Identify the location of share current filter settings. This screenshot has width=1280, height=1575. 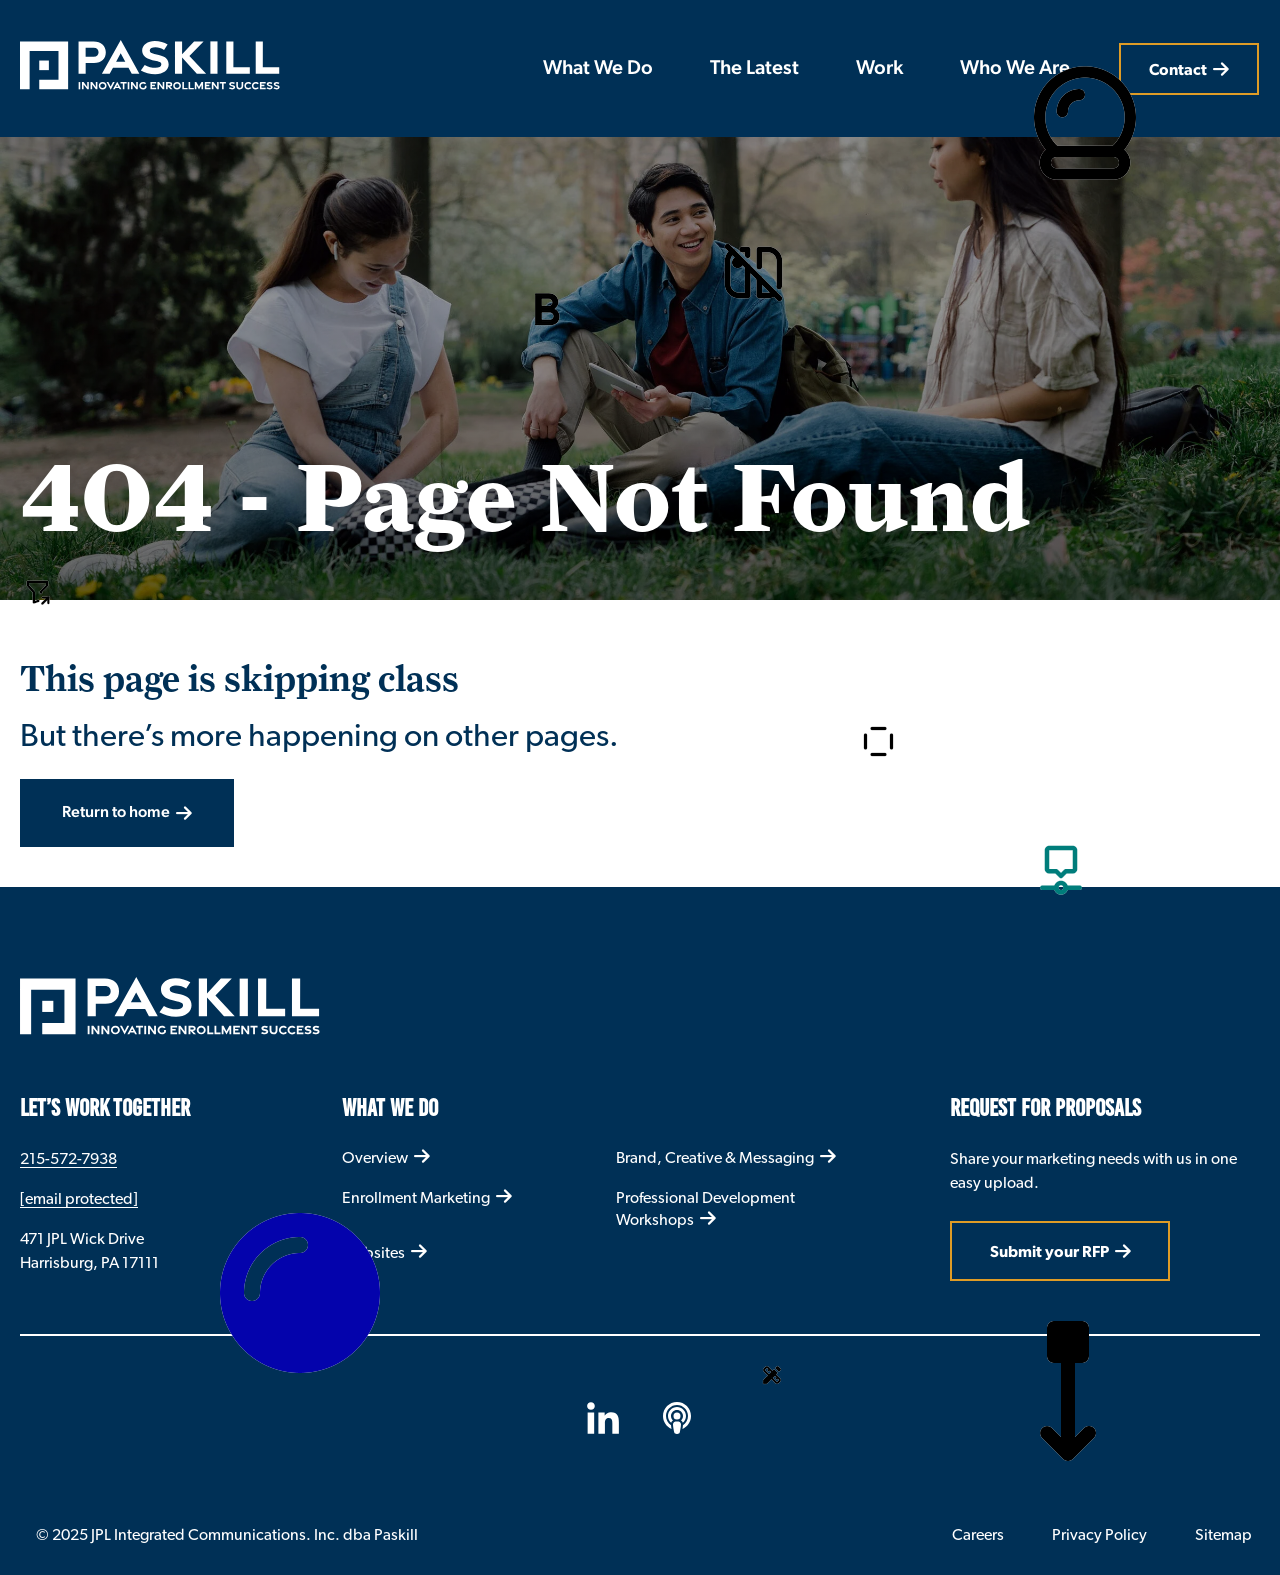
(37, 591).